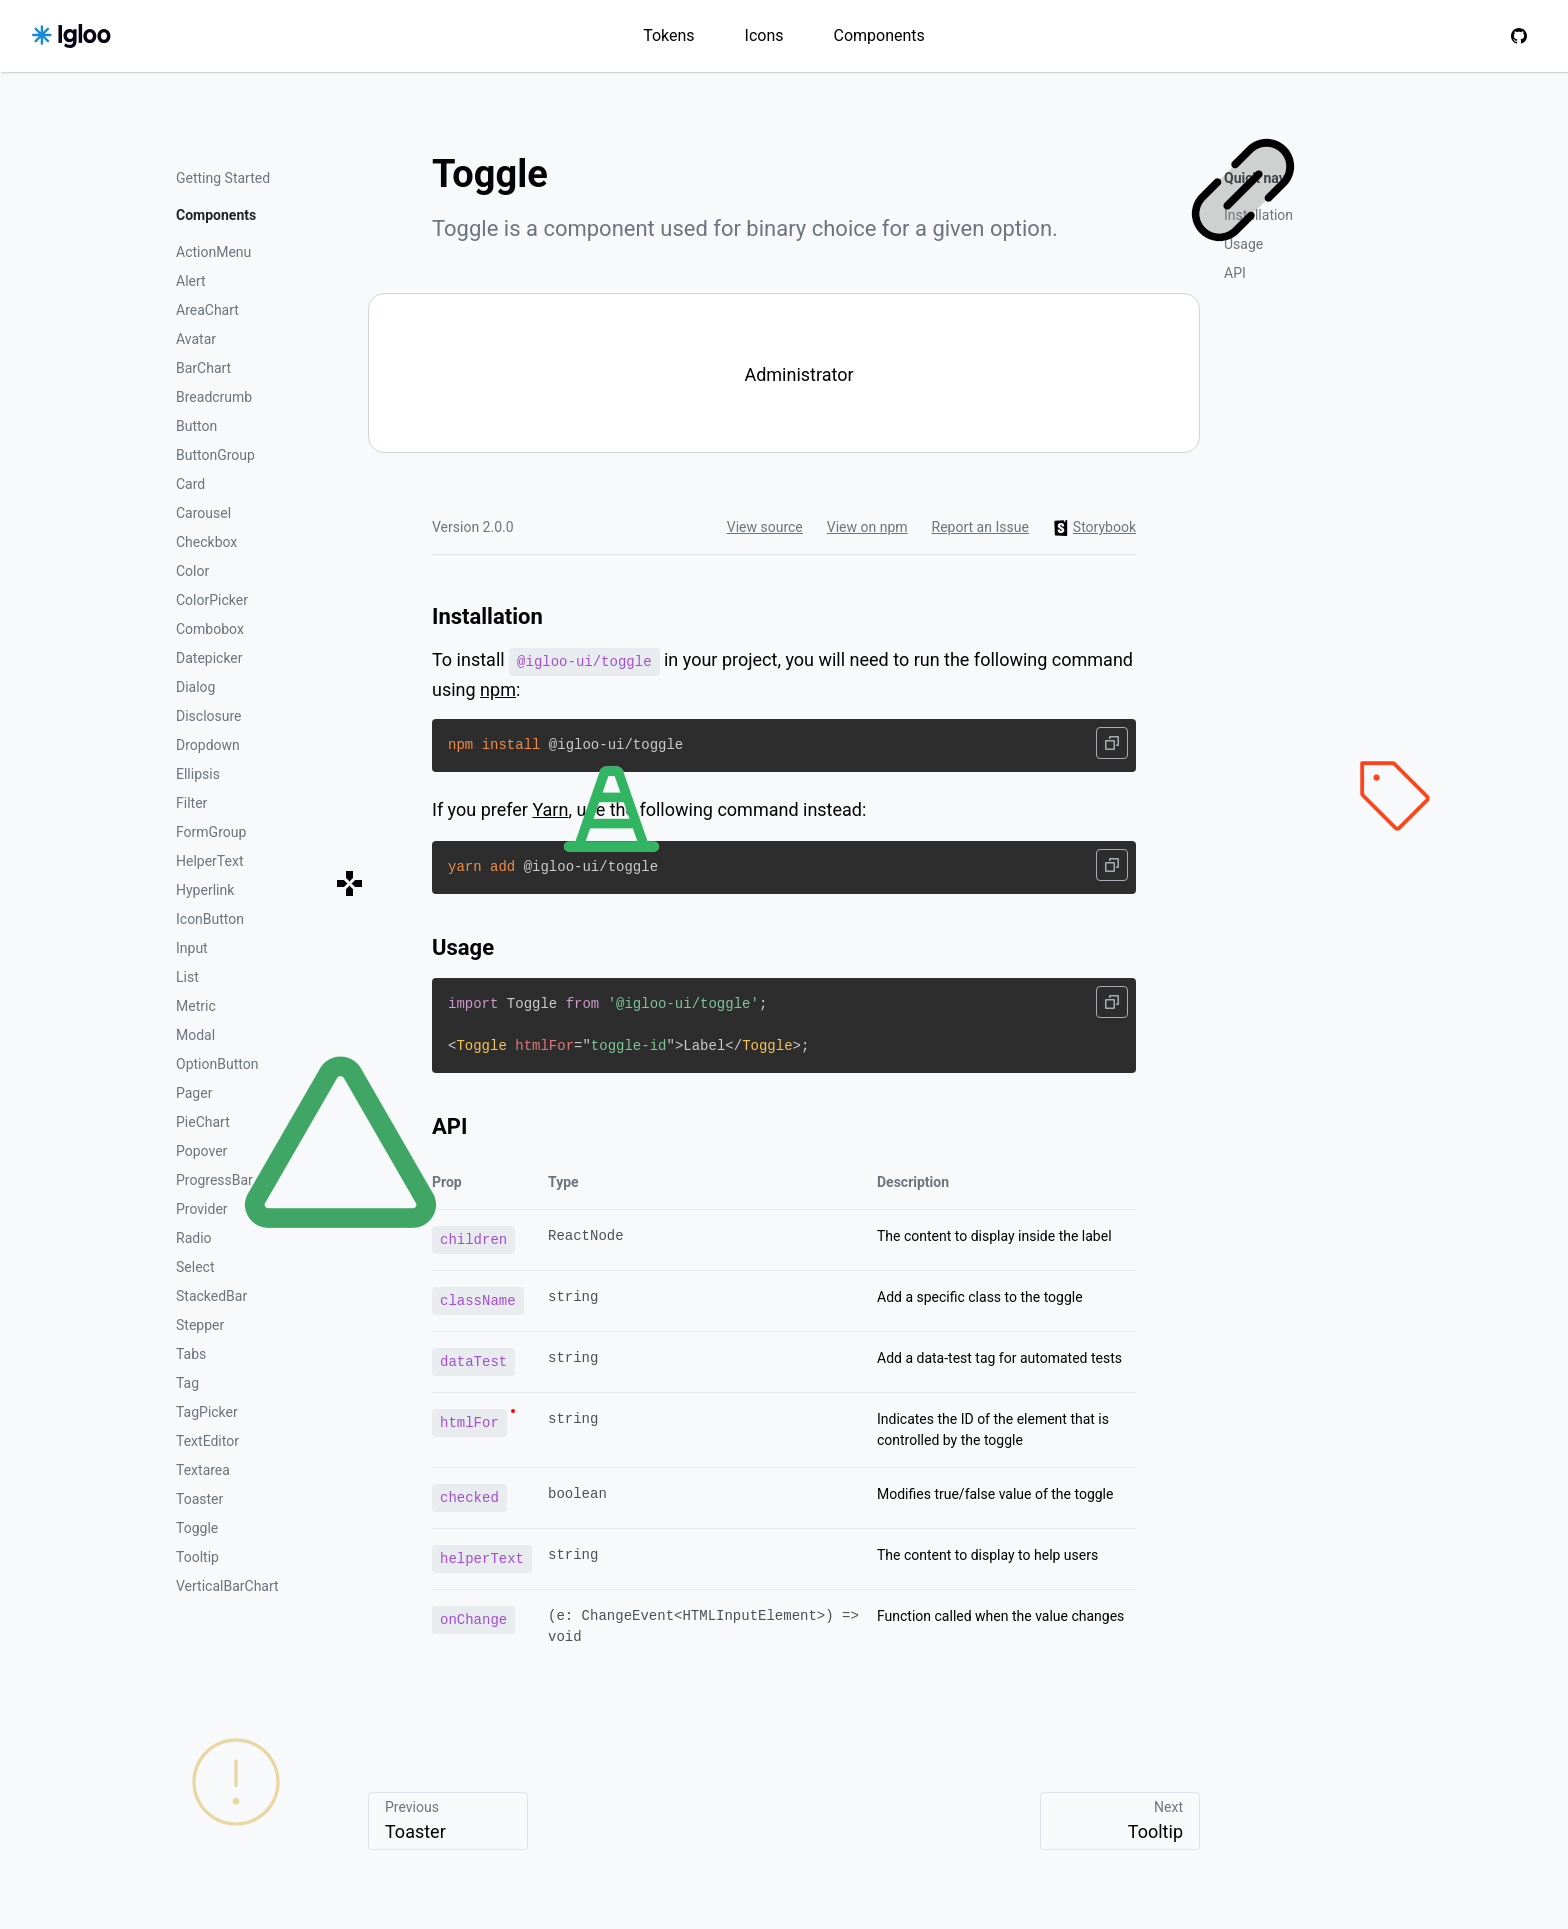 The image size is (1568, 1929). Describe the element at coordinates (1243, 190) in the screenshot. I see `copy link to clipboard` at that location.